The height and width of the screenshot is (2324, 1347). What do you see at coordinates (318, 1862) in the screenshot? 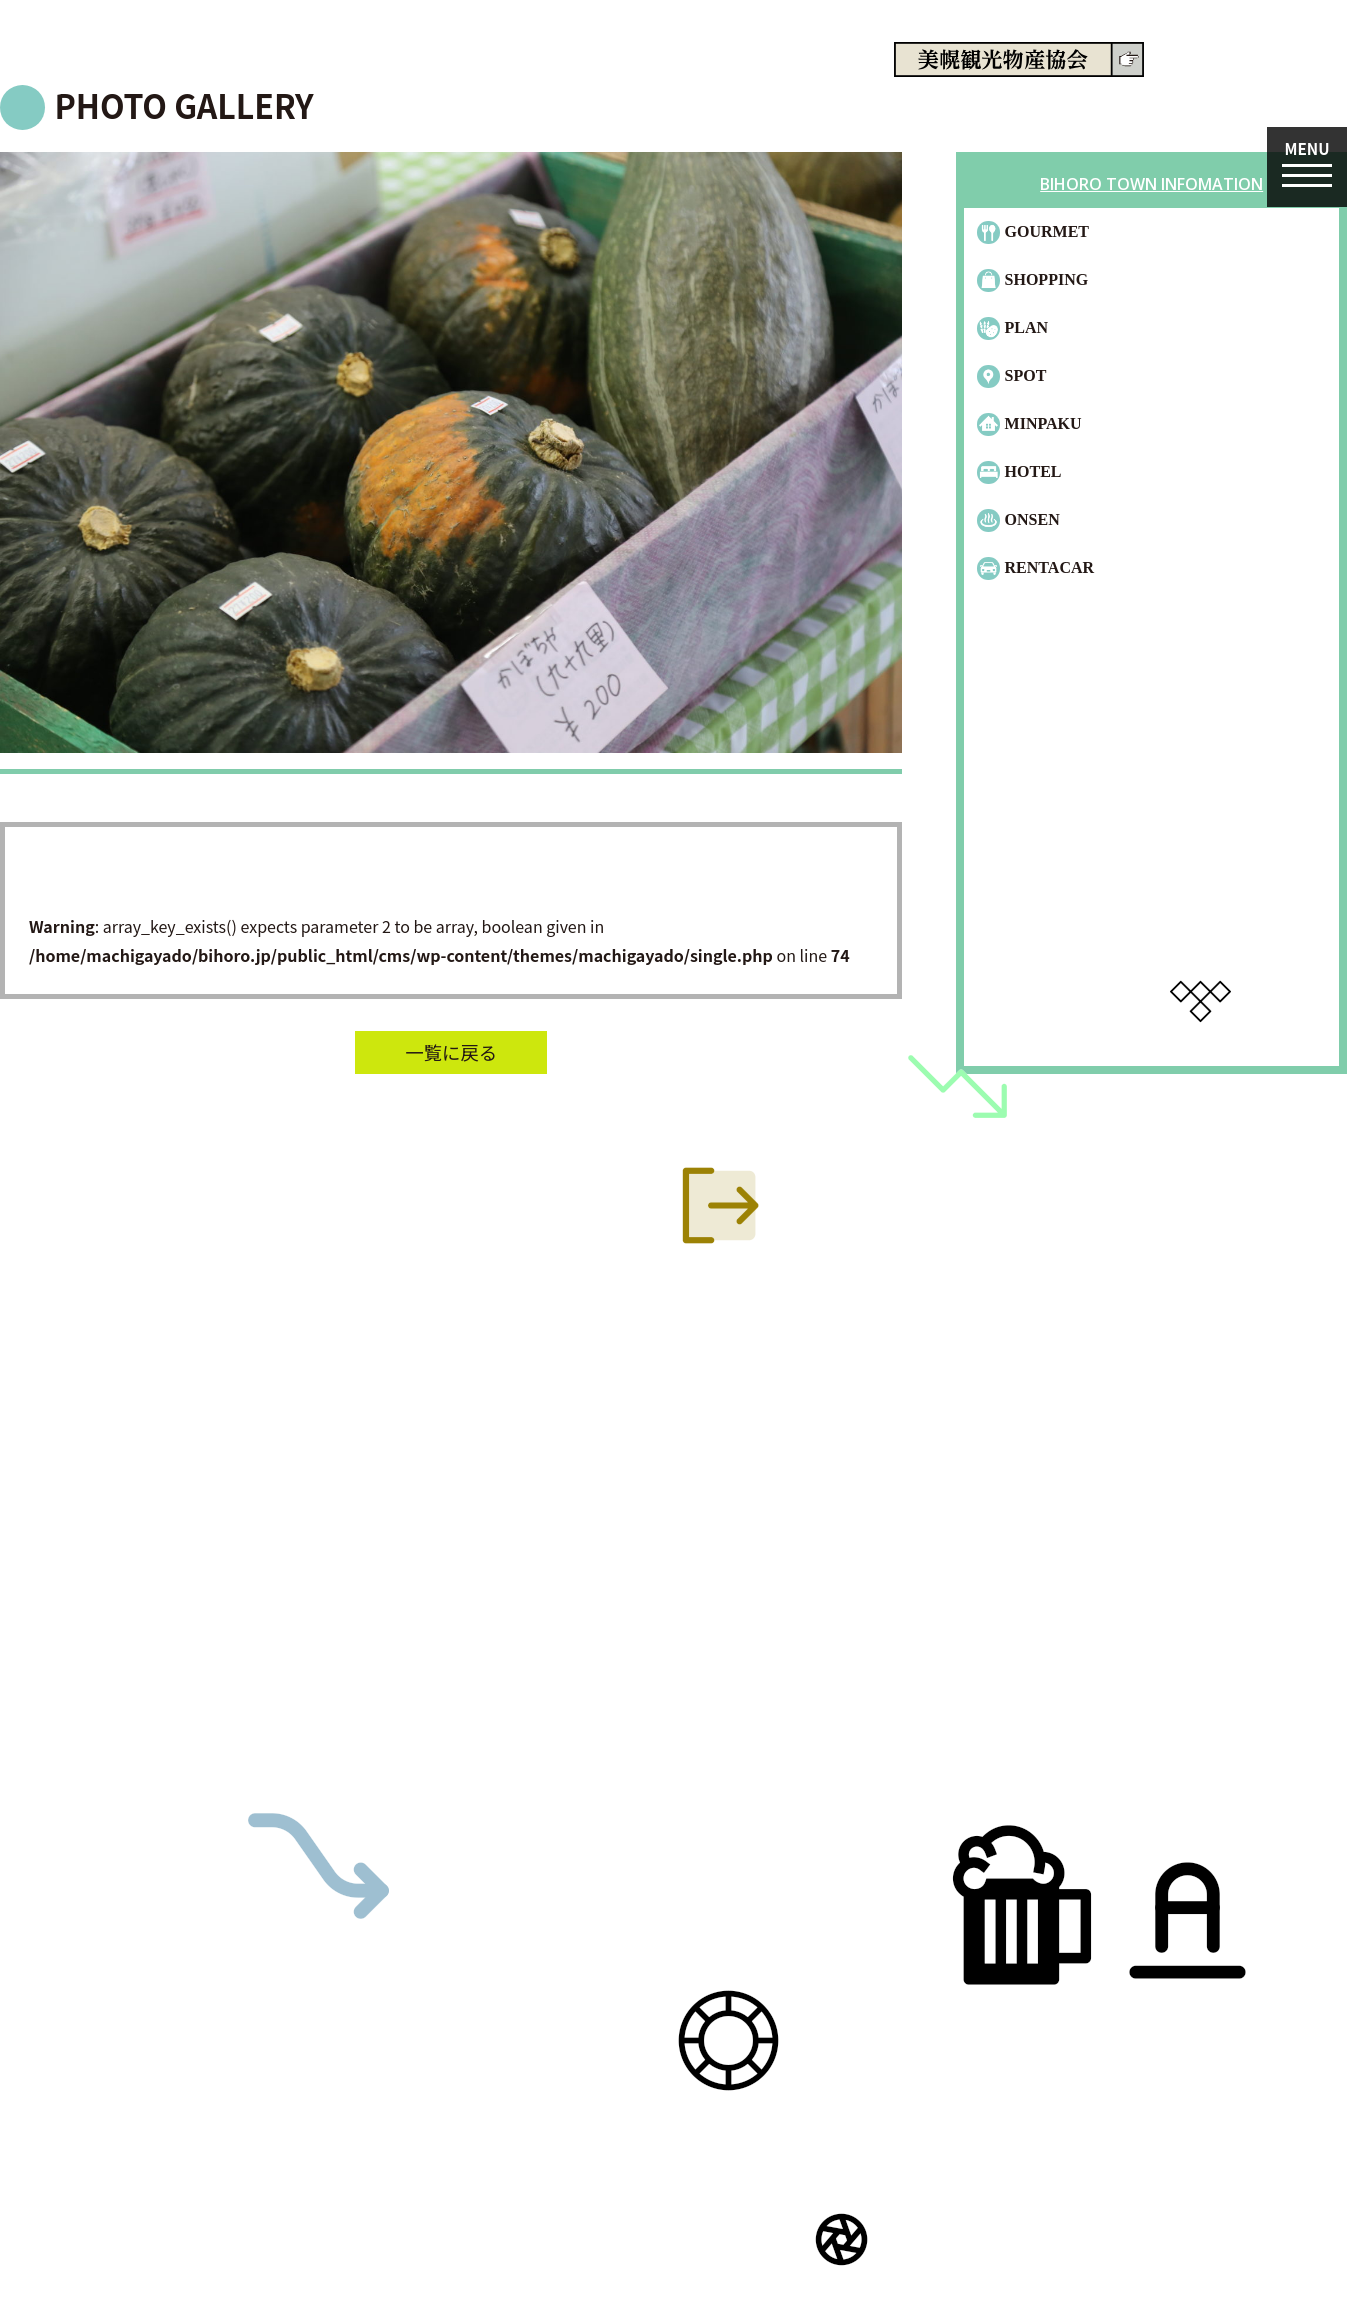
I see `indicates a declining trend or decrease in value` at bounding box center [318, 1862].